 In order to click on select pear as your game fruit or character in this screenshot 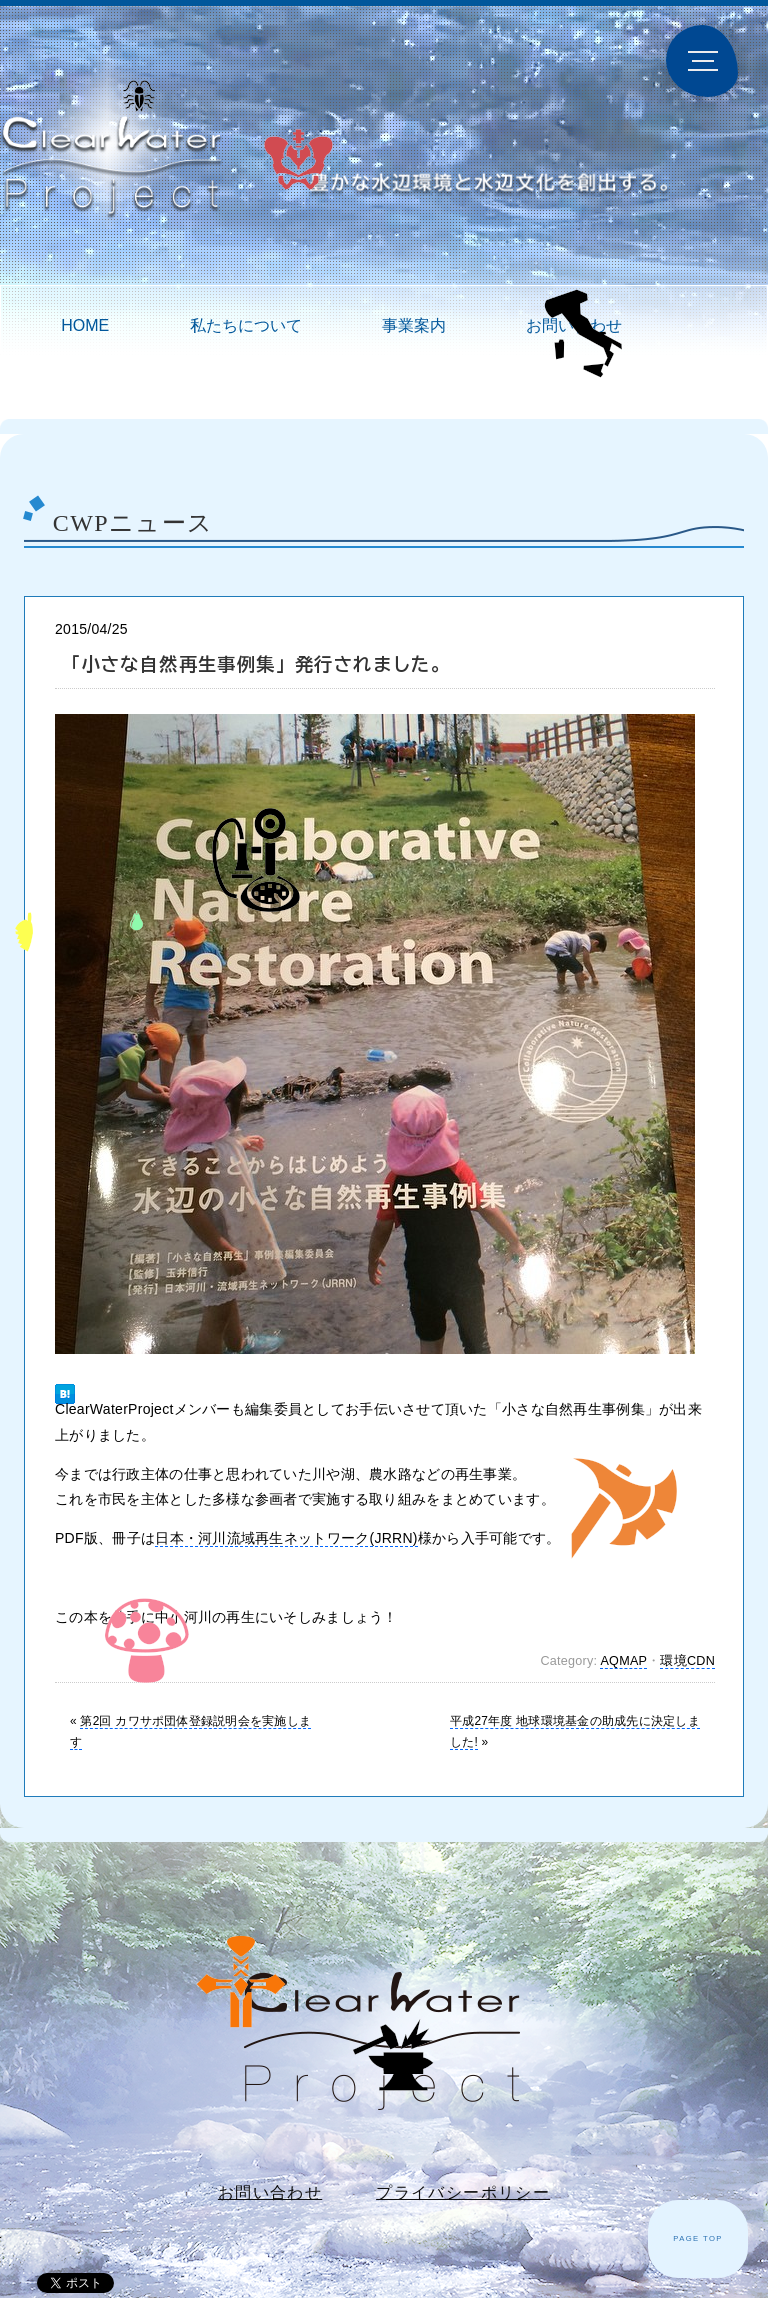, I will do `click(136, 920)`.